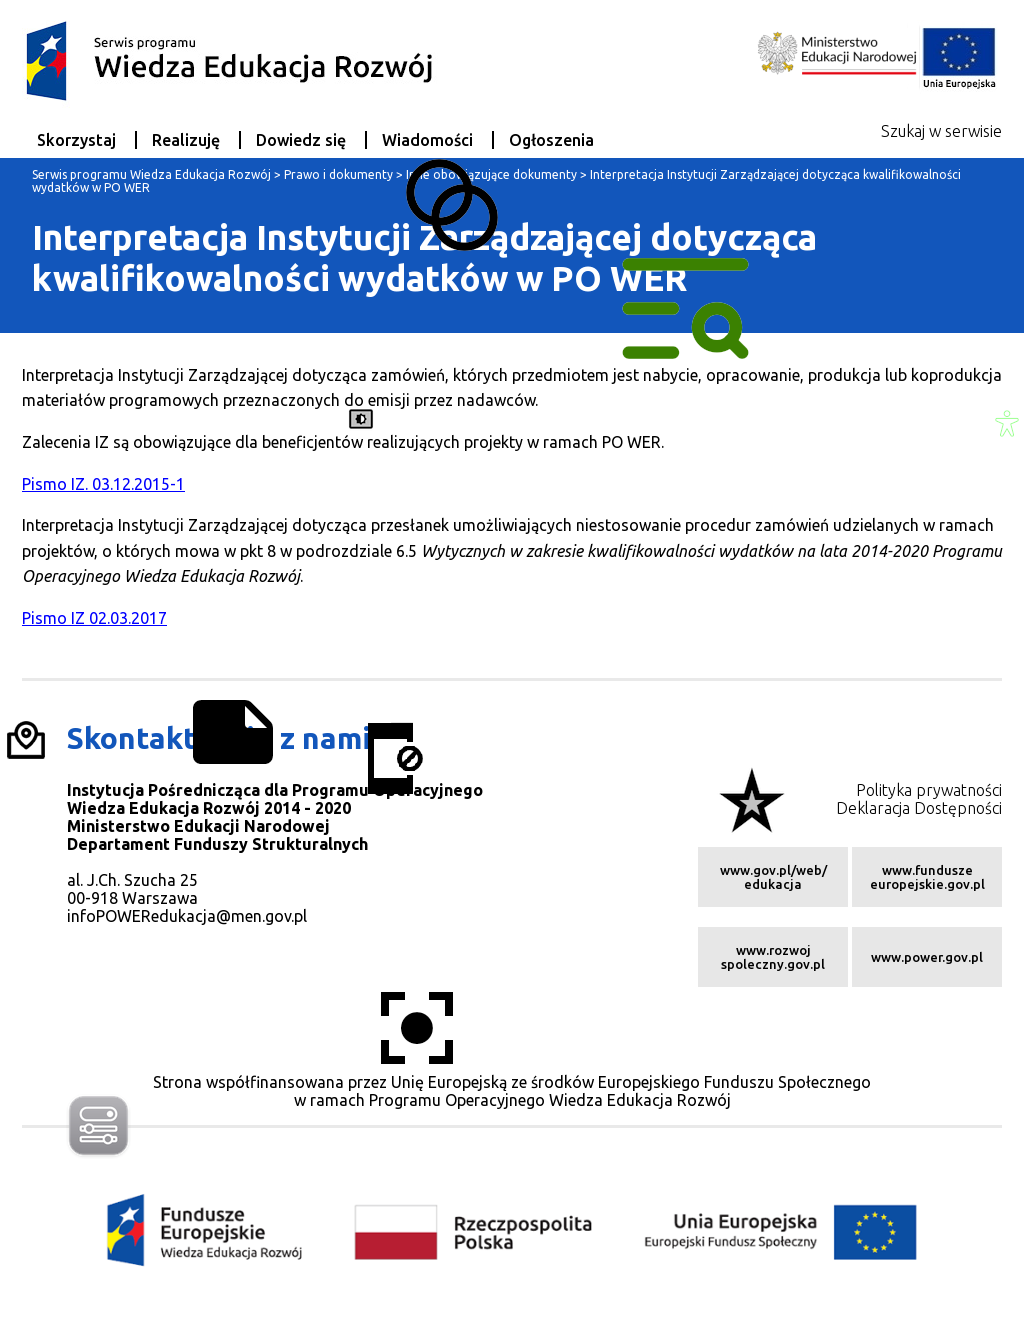  What do you see at coordinates (361, 419) in the screenshot?
I see `adjust display brightness settings` at bounding box center [361, 419].